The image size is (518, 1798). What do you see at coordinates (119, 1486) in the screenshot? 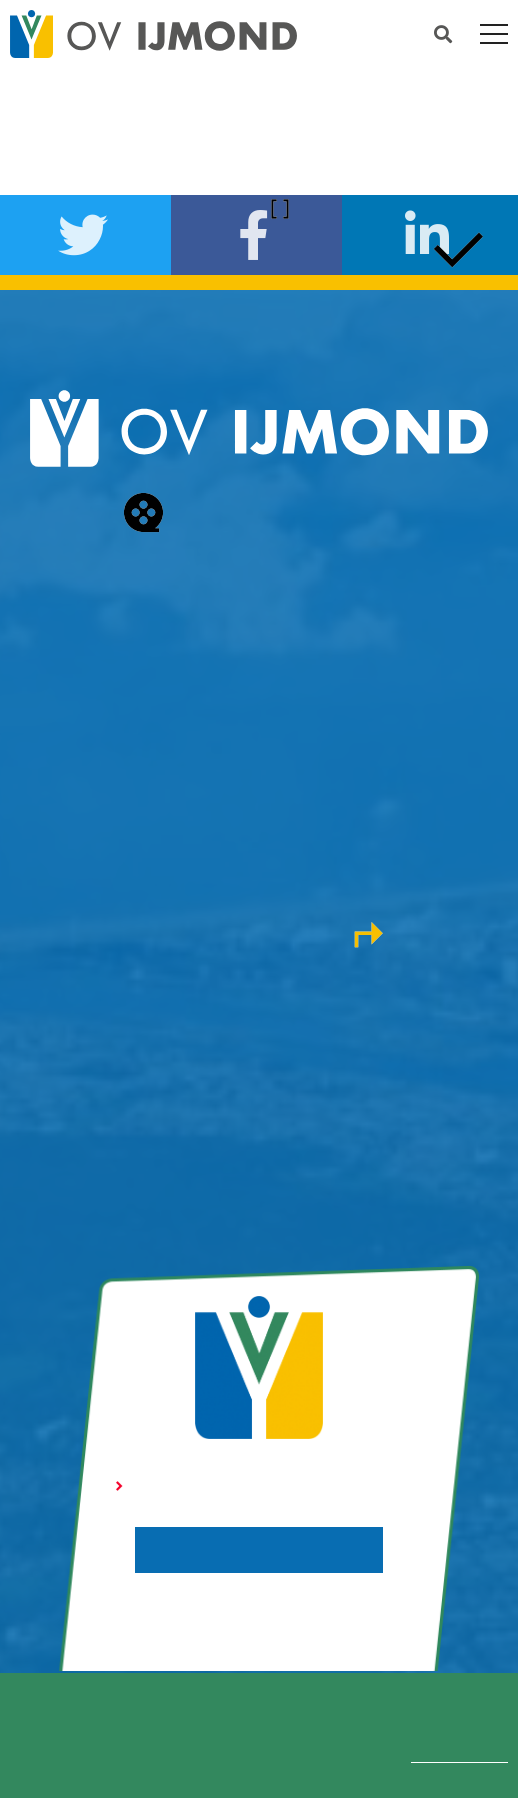
I see `expand a collapsible menu or section` at bounding box center [119, 1486].